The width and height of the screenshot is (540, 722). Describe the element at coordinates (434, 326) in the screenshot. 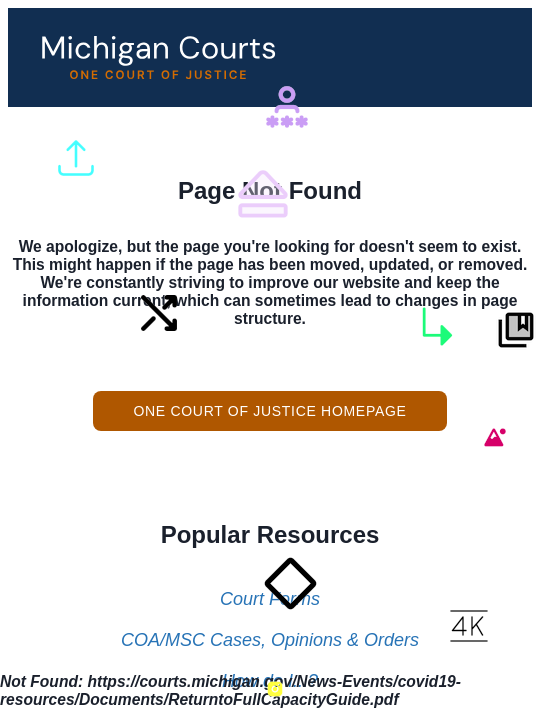

I see `reply to a message or comment` at that location.